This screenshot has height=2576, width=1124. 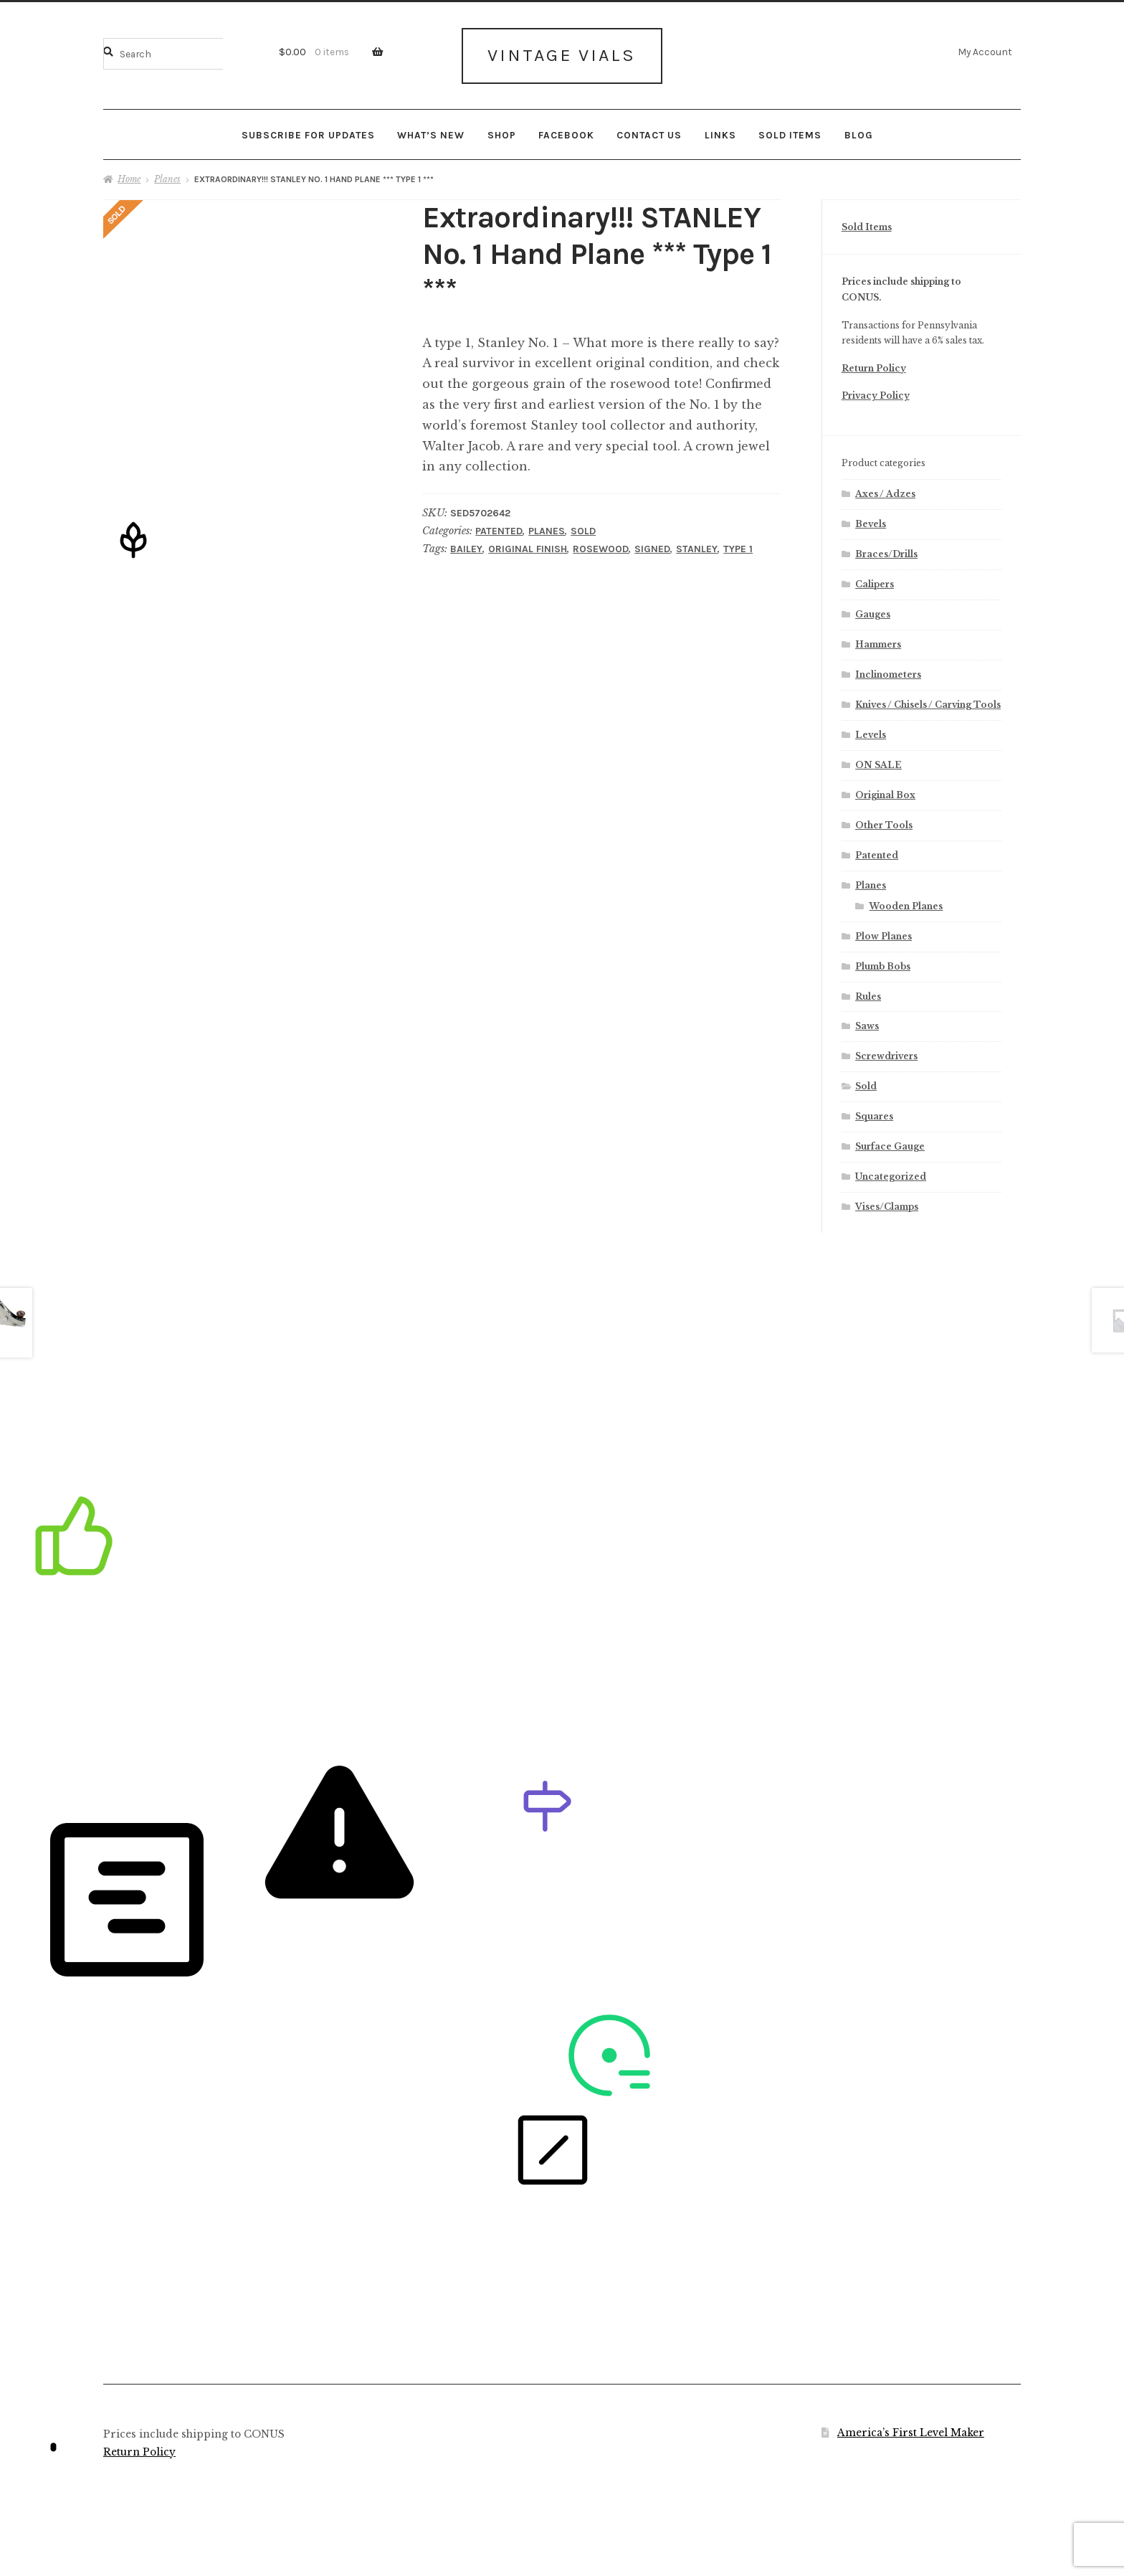 I want to click on indicates no cellular signal available, so click(x=85, y=2422).